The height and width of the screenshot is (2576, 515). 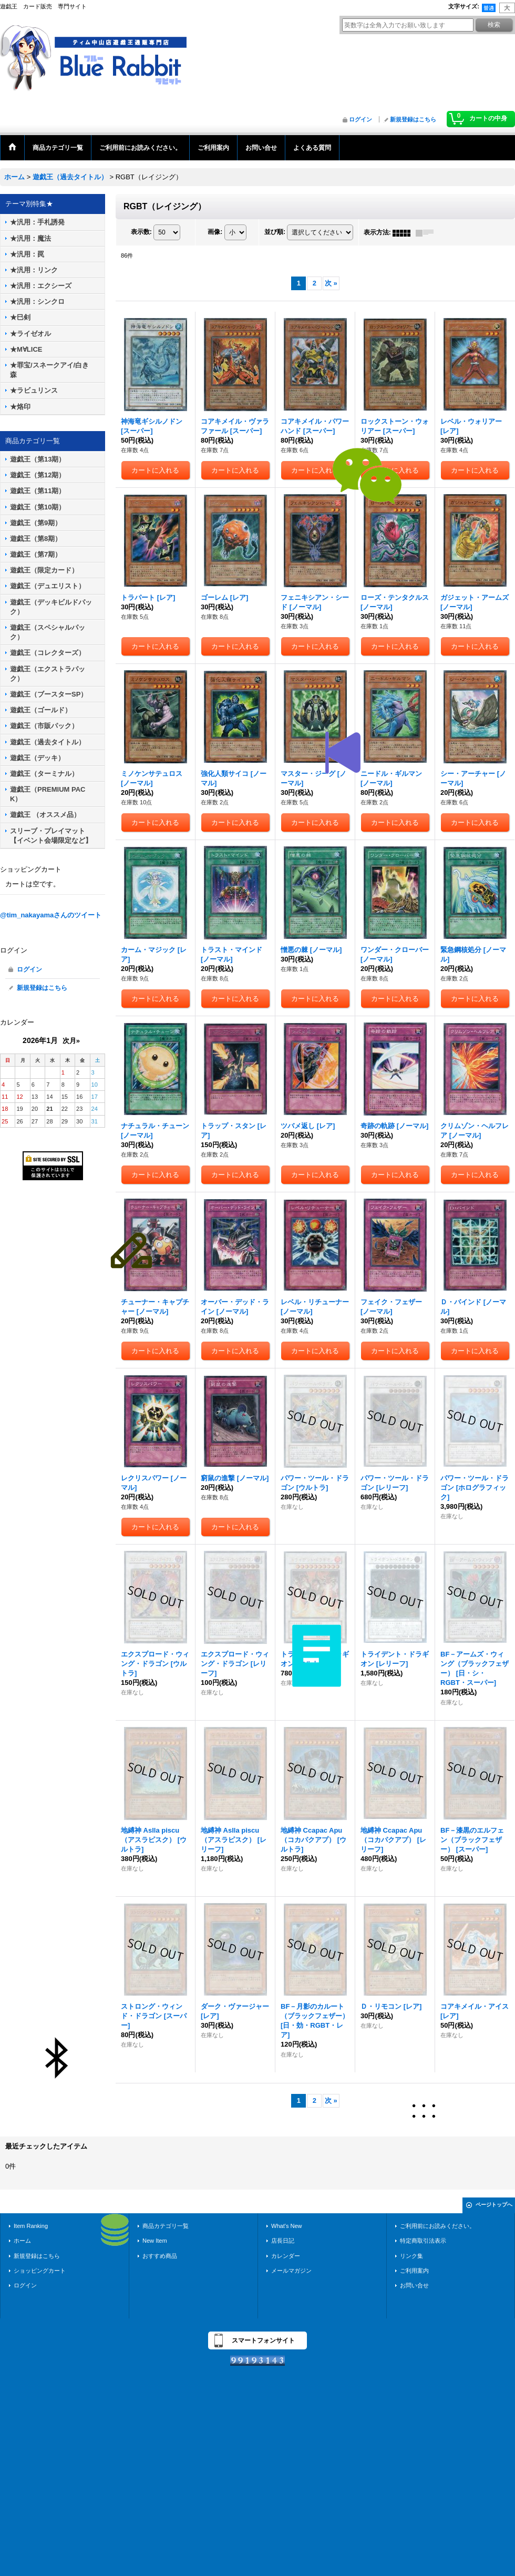 What do you see at coordinates (343, 752) in the screenshot?
I see `skip to the previous track` at bounding box center [343, 752].